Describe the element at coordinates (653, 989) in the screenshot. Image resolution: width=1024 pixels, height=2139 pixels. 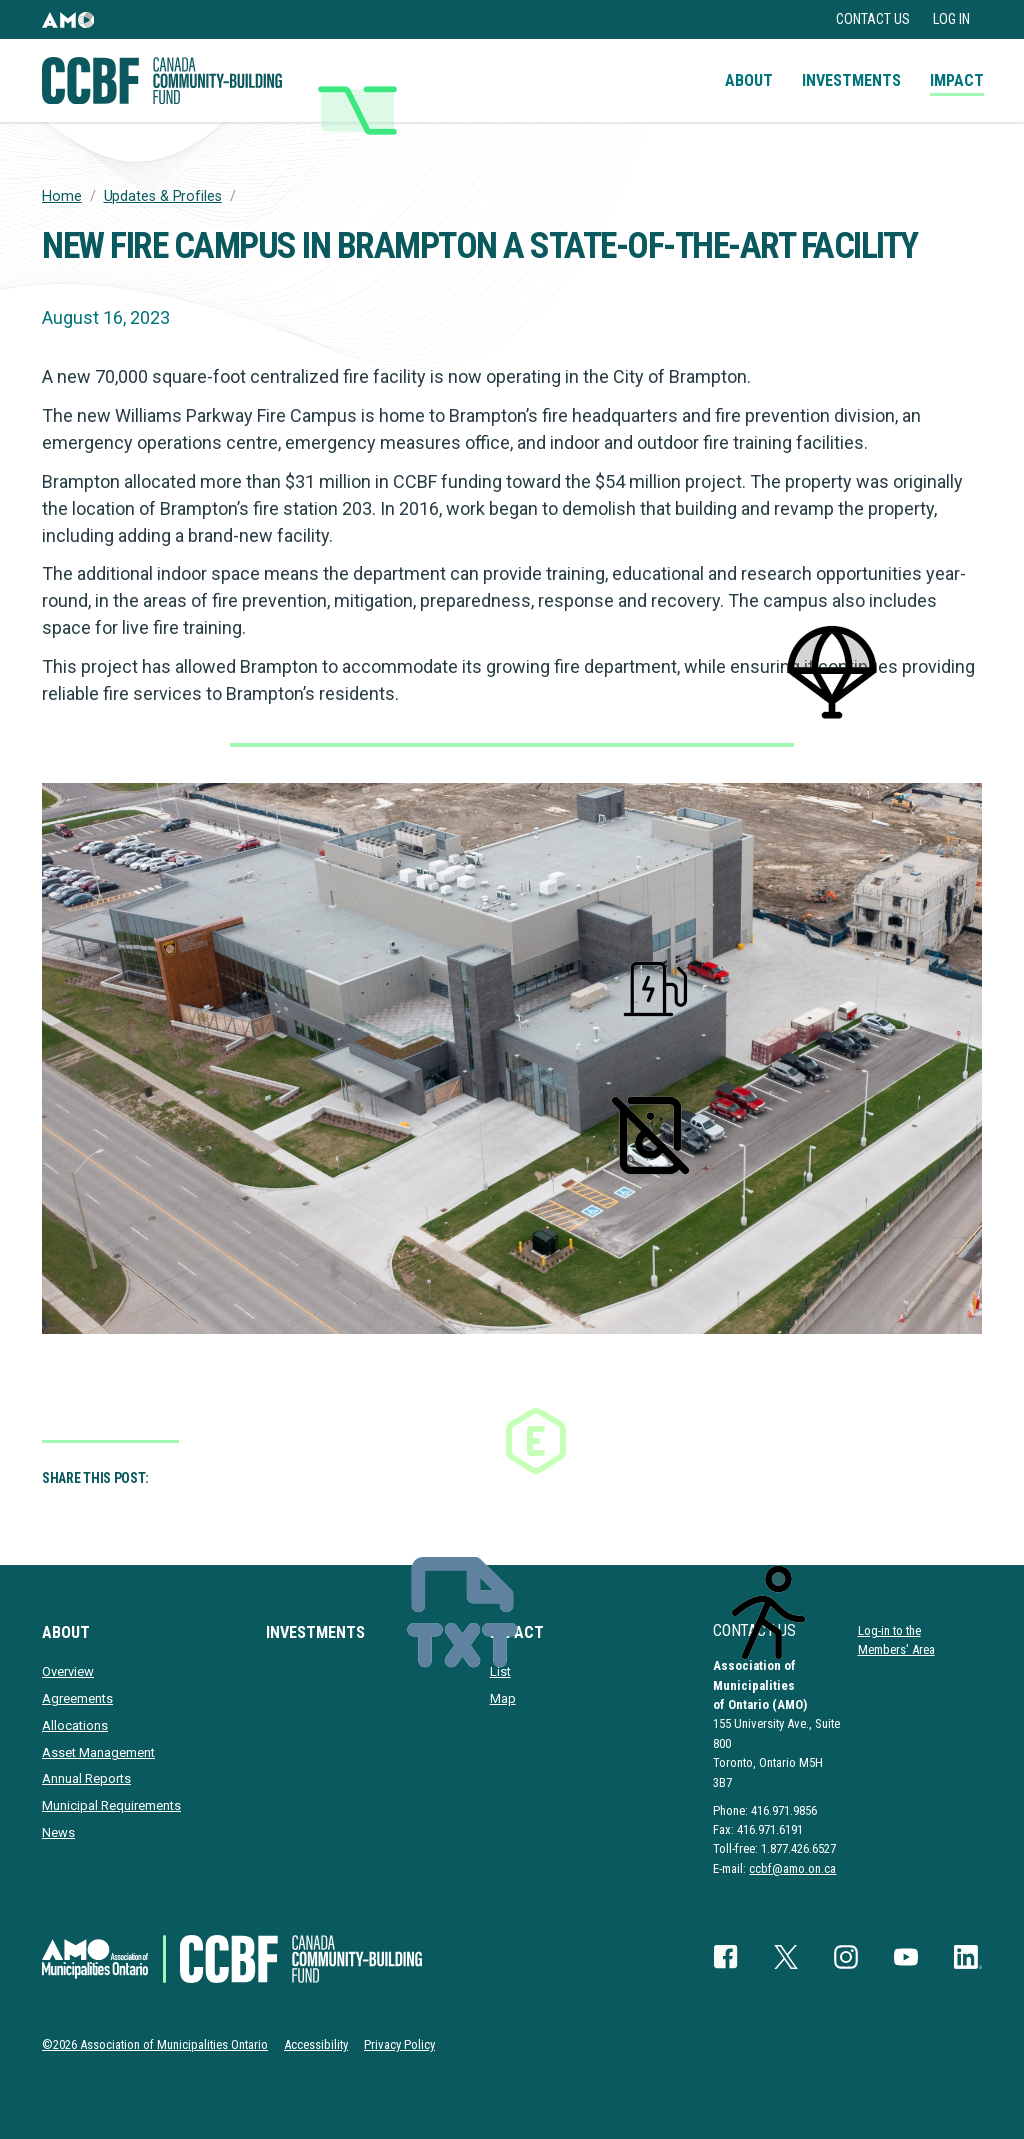
I see `find nearby electric vehicle charging stations` at that location.